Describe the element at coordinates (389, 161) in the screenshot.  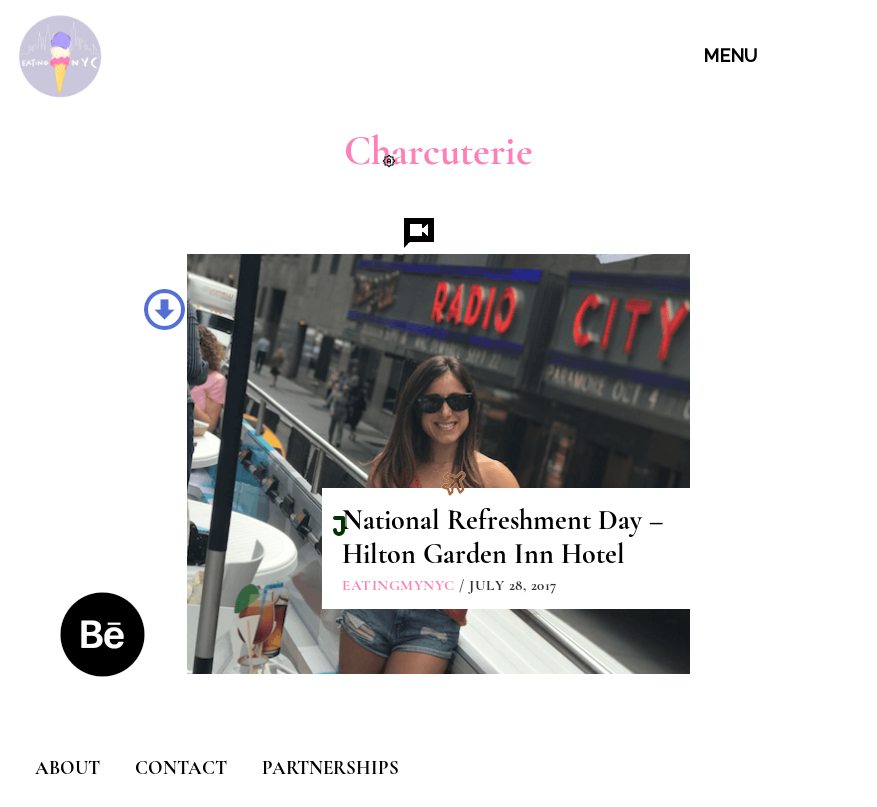
I see `enable automatic brightness adjustment` at that location.